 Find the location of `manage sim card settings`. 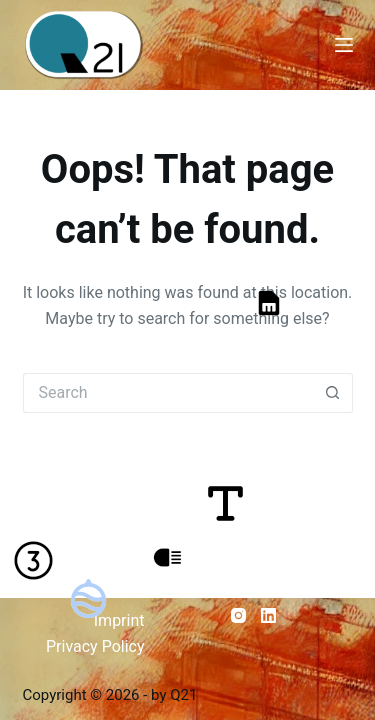

manage sim card settings is located at coordinates (269, 303).